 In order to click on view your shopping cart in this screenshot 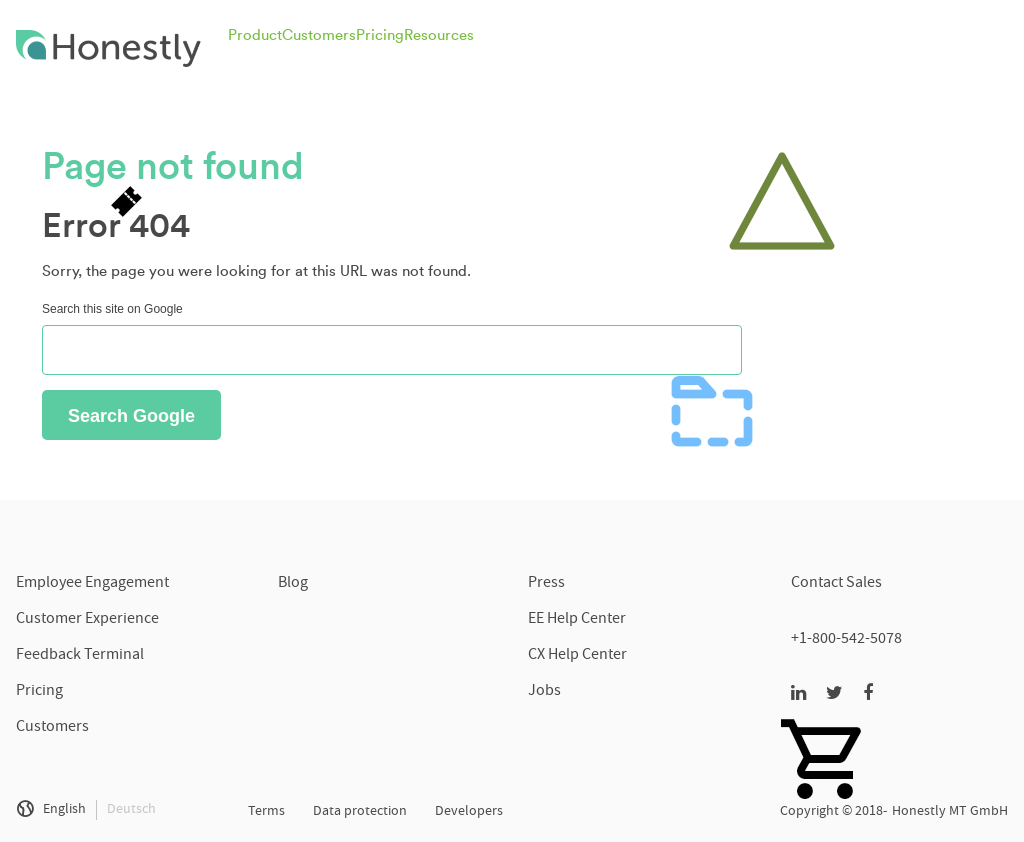, I will do `click(825, 759)`.